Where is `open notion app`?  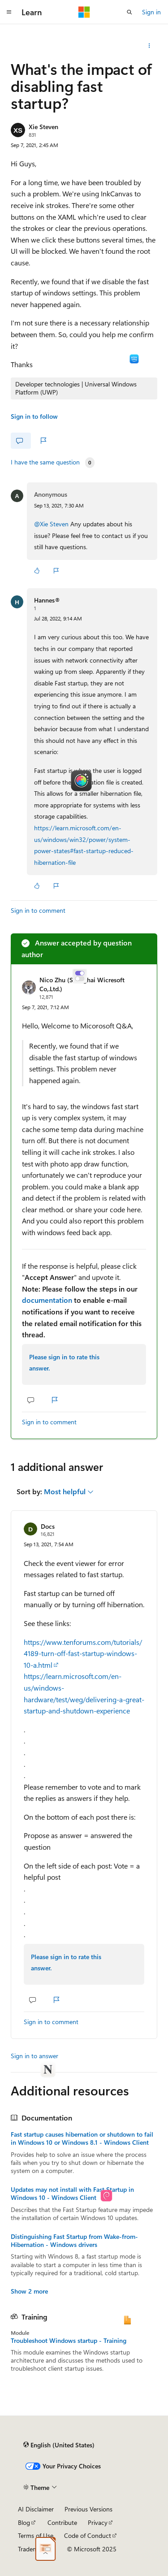 open notion app is located at coordinates (48, 2069).